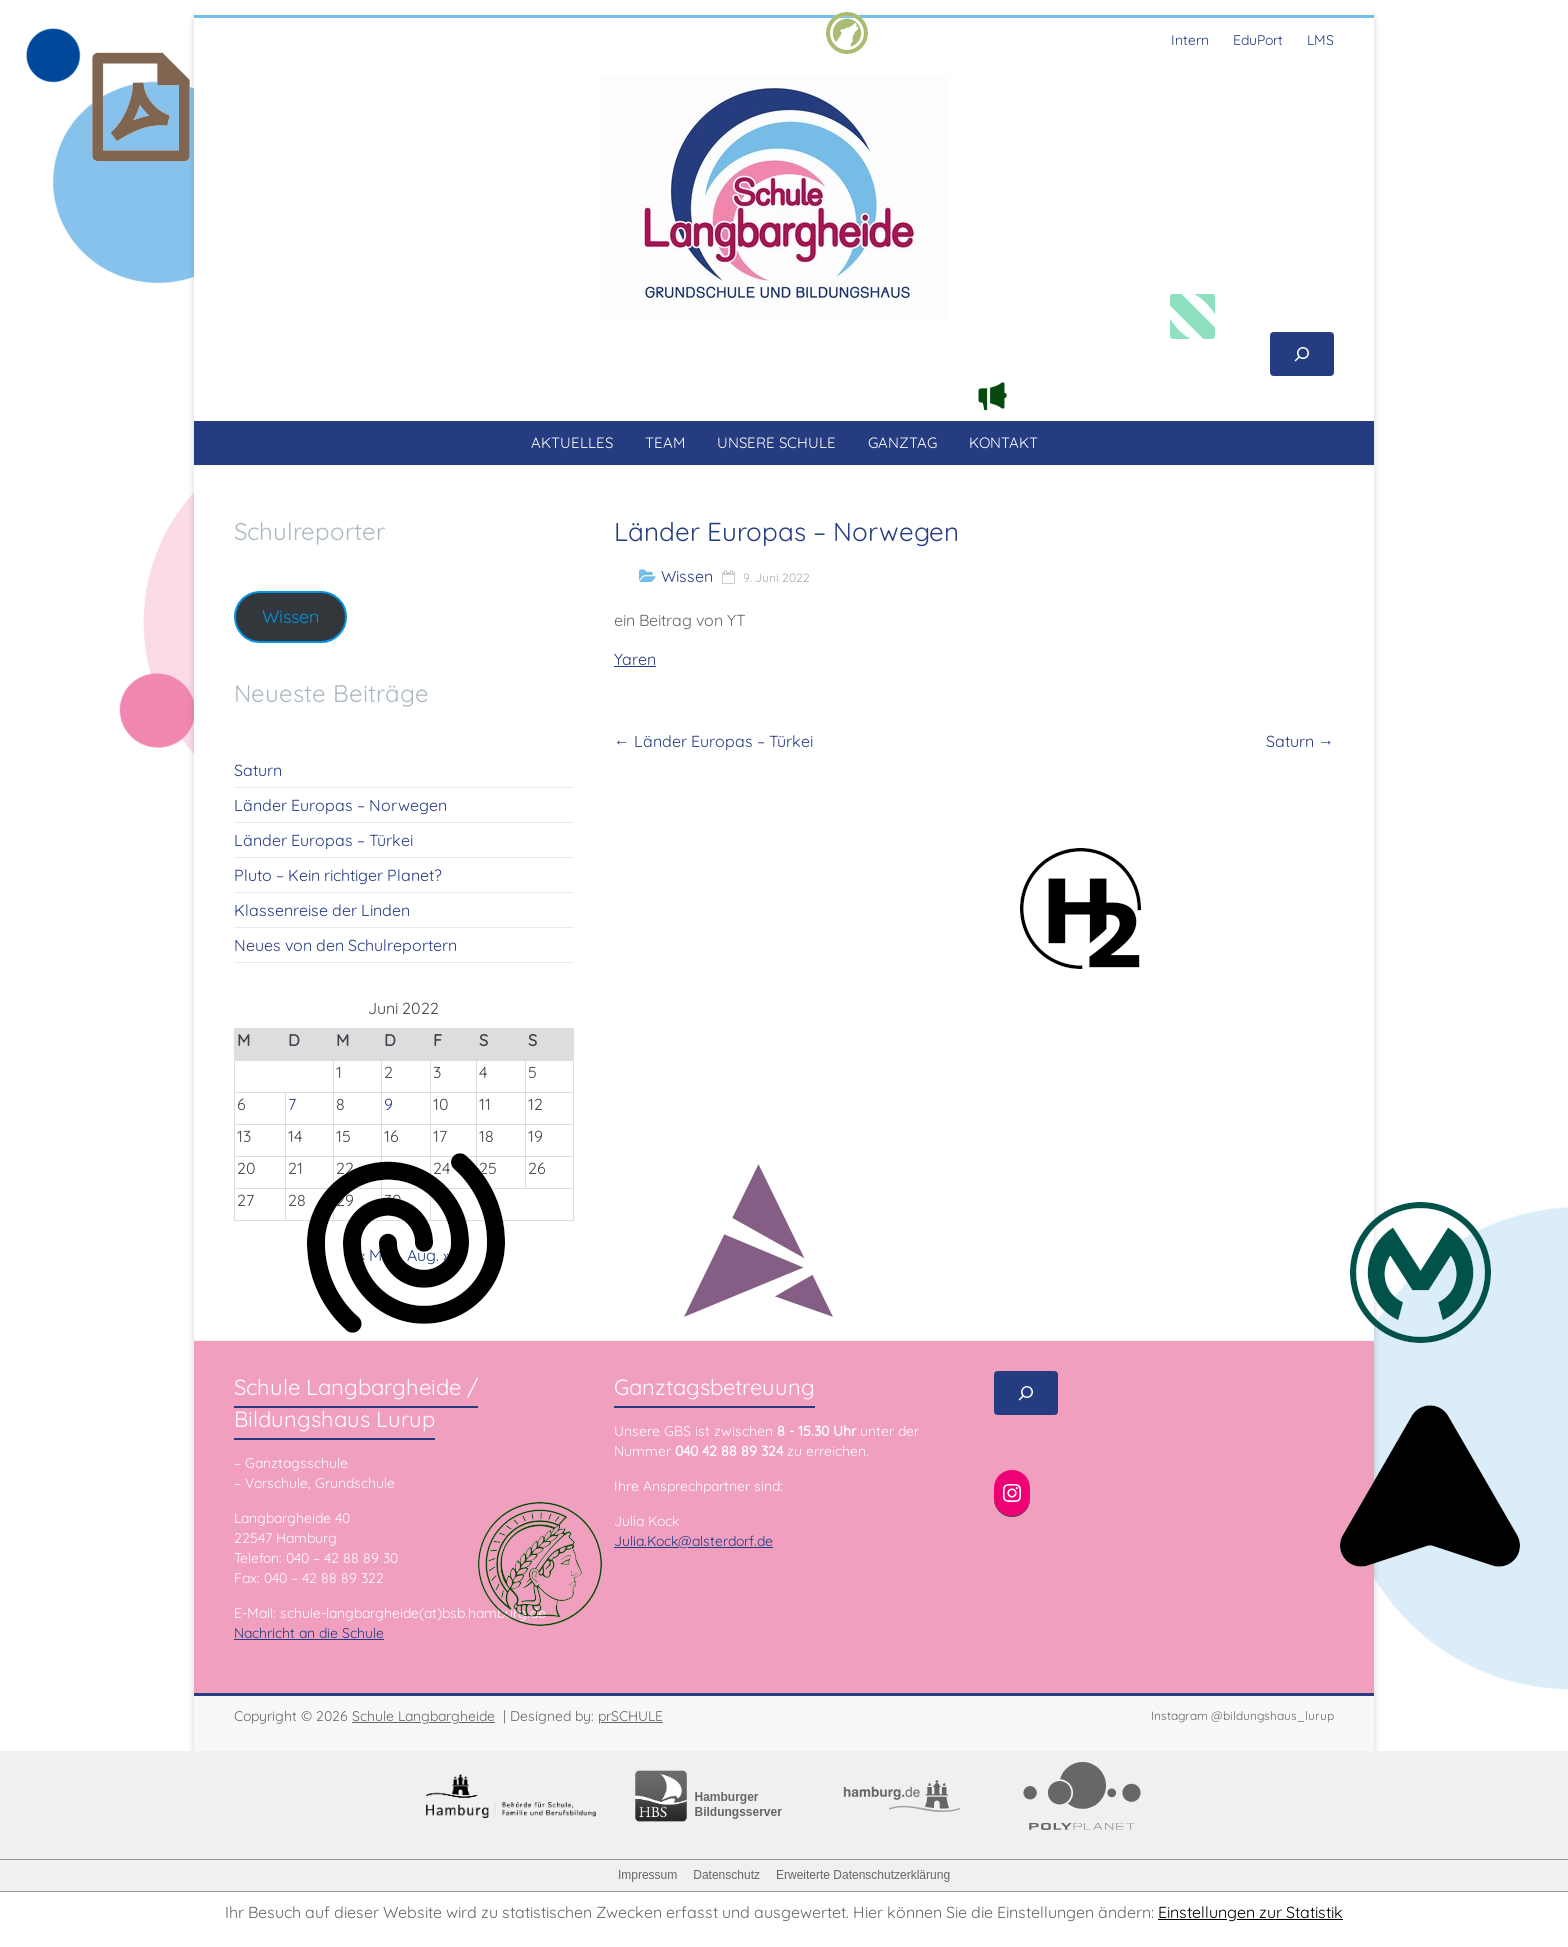  Describe the element at coordinates (847, 33) in the screenshot. I see `open librewolf browser` at that location.